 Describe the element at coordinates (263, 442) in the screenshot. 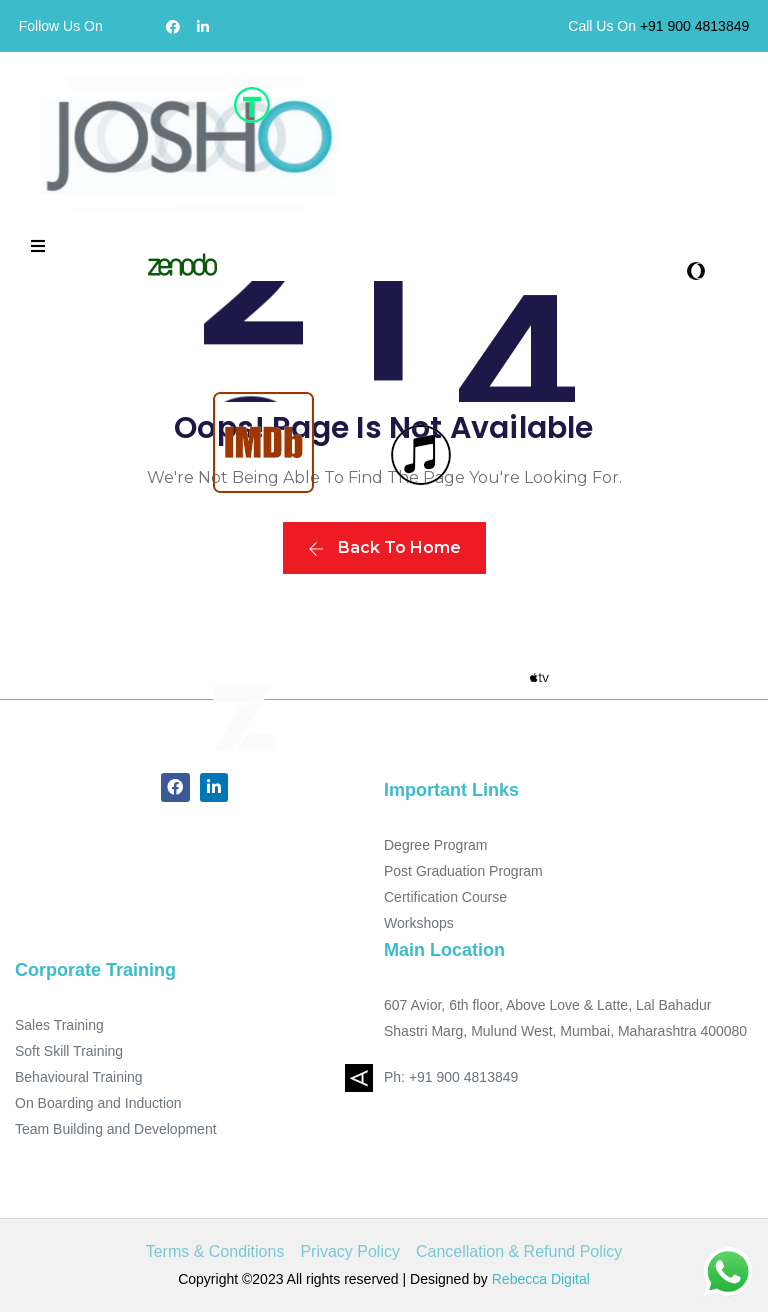

I see `visit IMDb website or app` at that location.